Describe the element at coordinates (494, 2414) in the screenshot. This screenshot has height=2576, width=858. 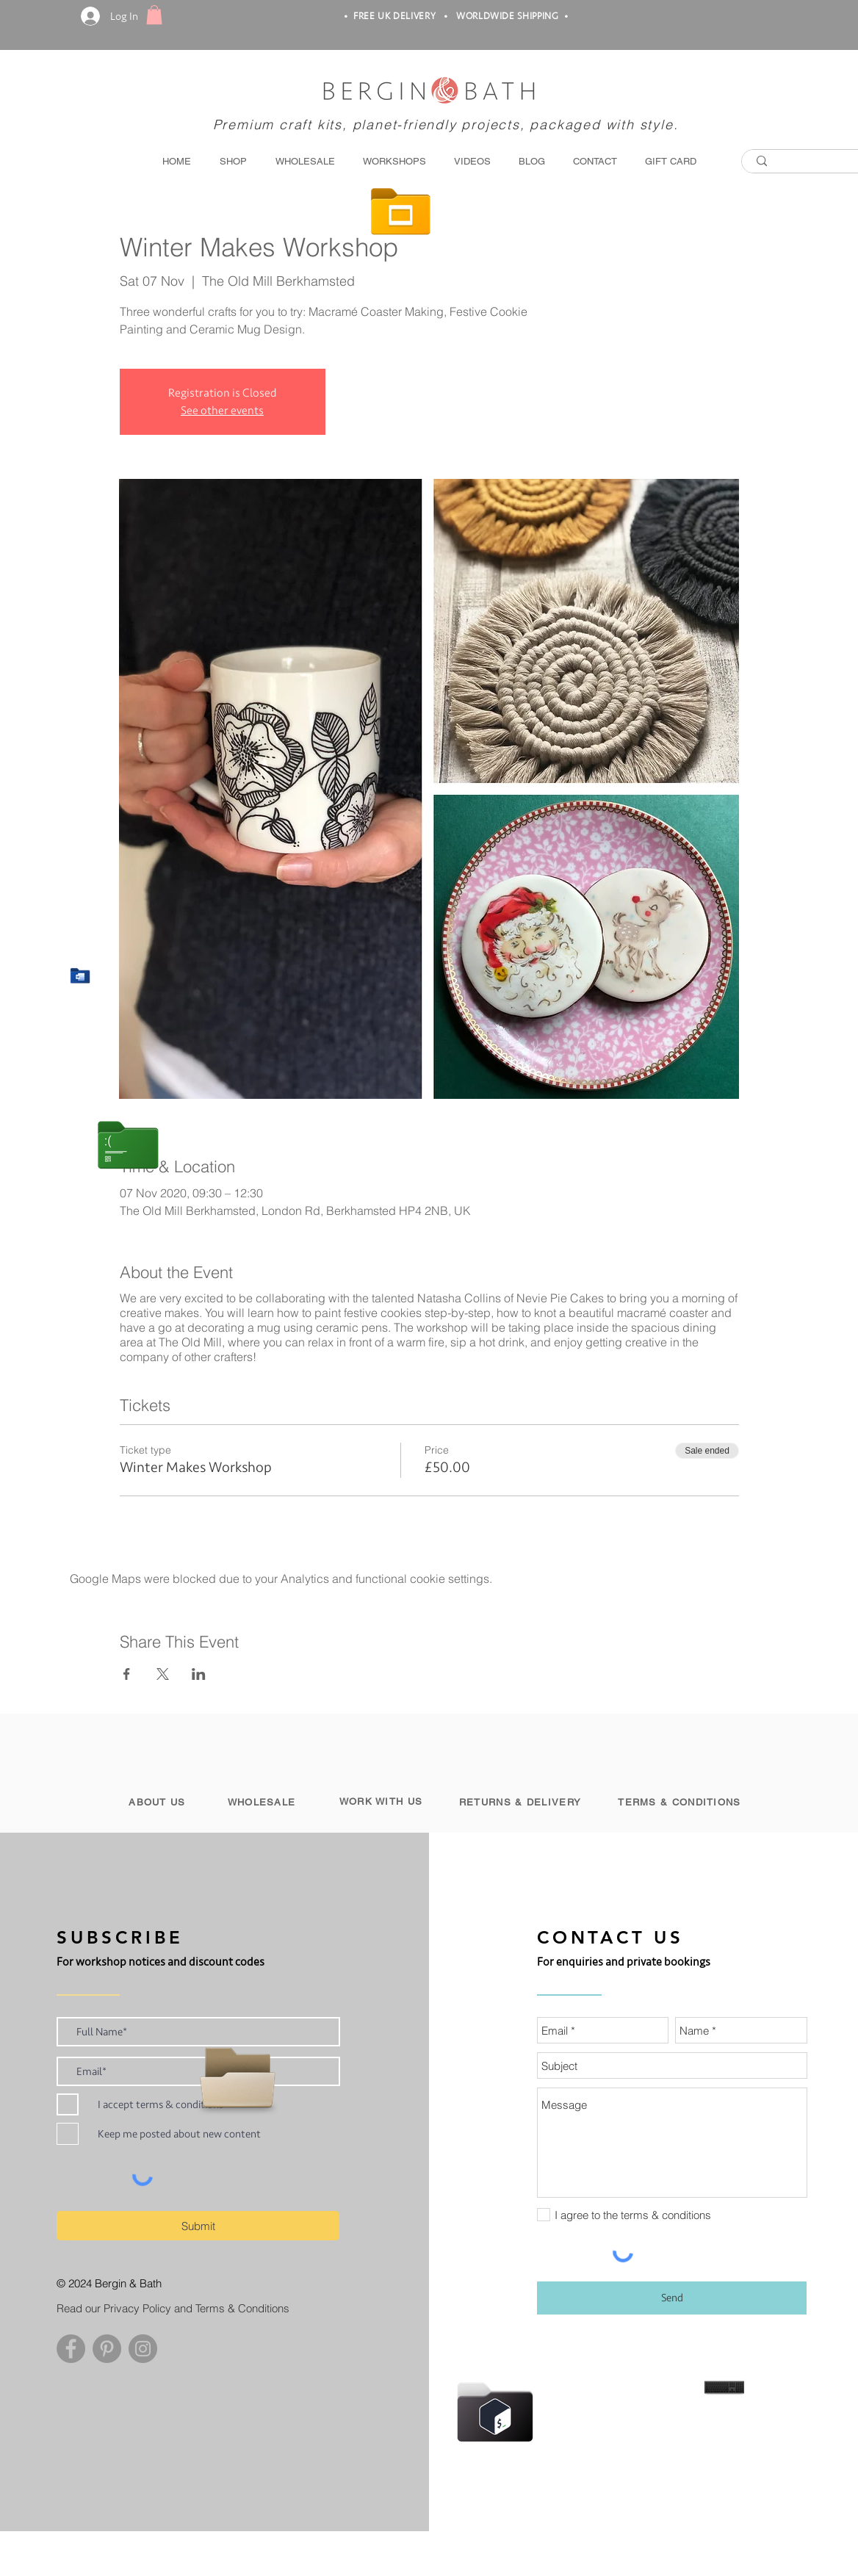
I see `open folder containing bash scripts` at that location.